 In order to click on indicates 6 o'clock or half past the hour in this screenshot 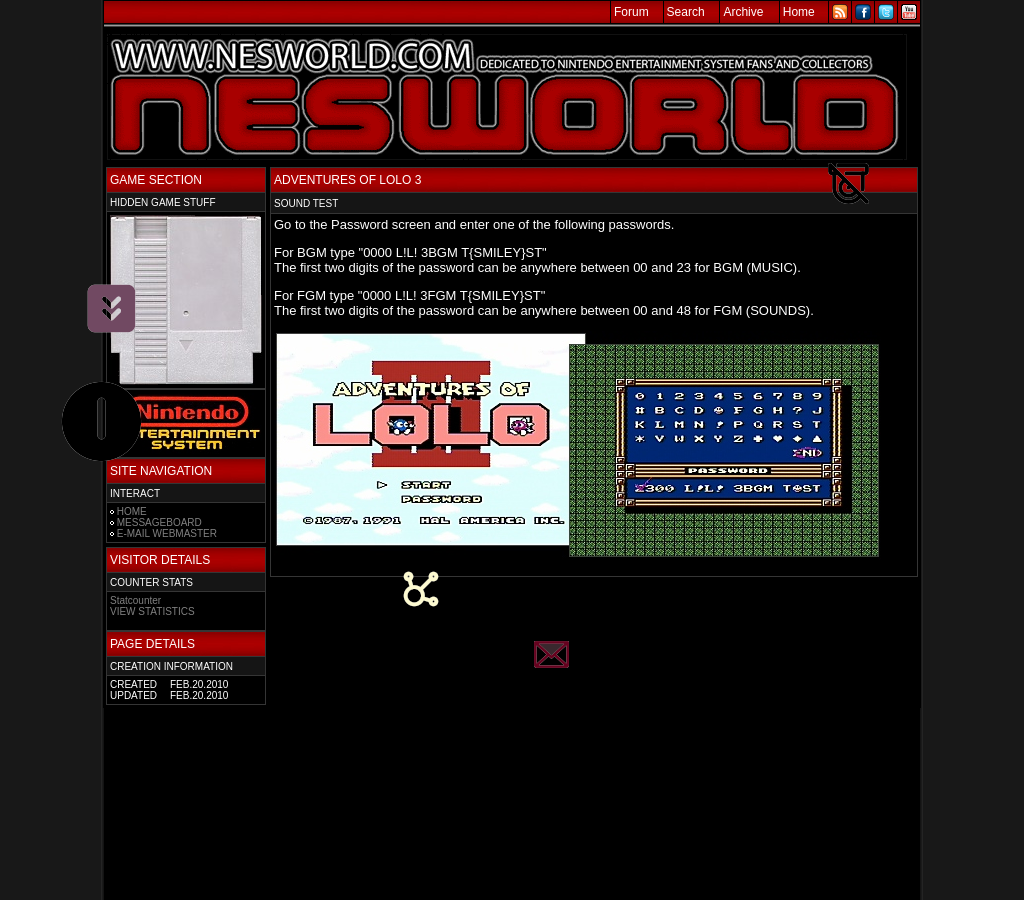, I will do `click(101, 421)`.